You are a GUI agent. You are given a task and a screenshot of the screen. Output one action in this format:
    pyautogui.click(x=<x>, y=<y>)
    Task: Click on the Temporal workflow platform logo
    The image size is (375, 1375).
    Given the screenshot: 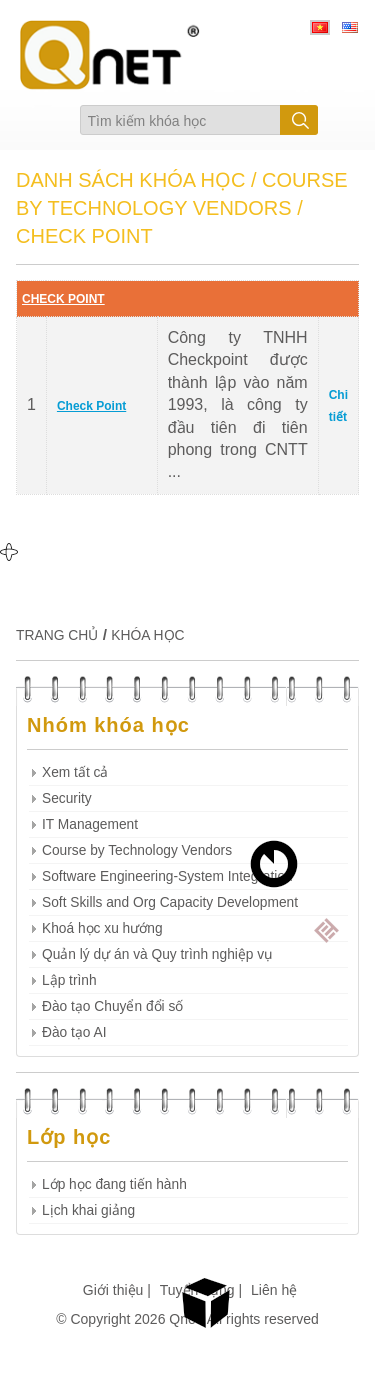 What is the action you would take?
    pyautogui.click(x=9, y=552)
    